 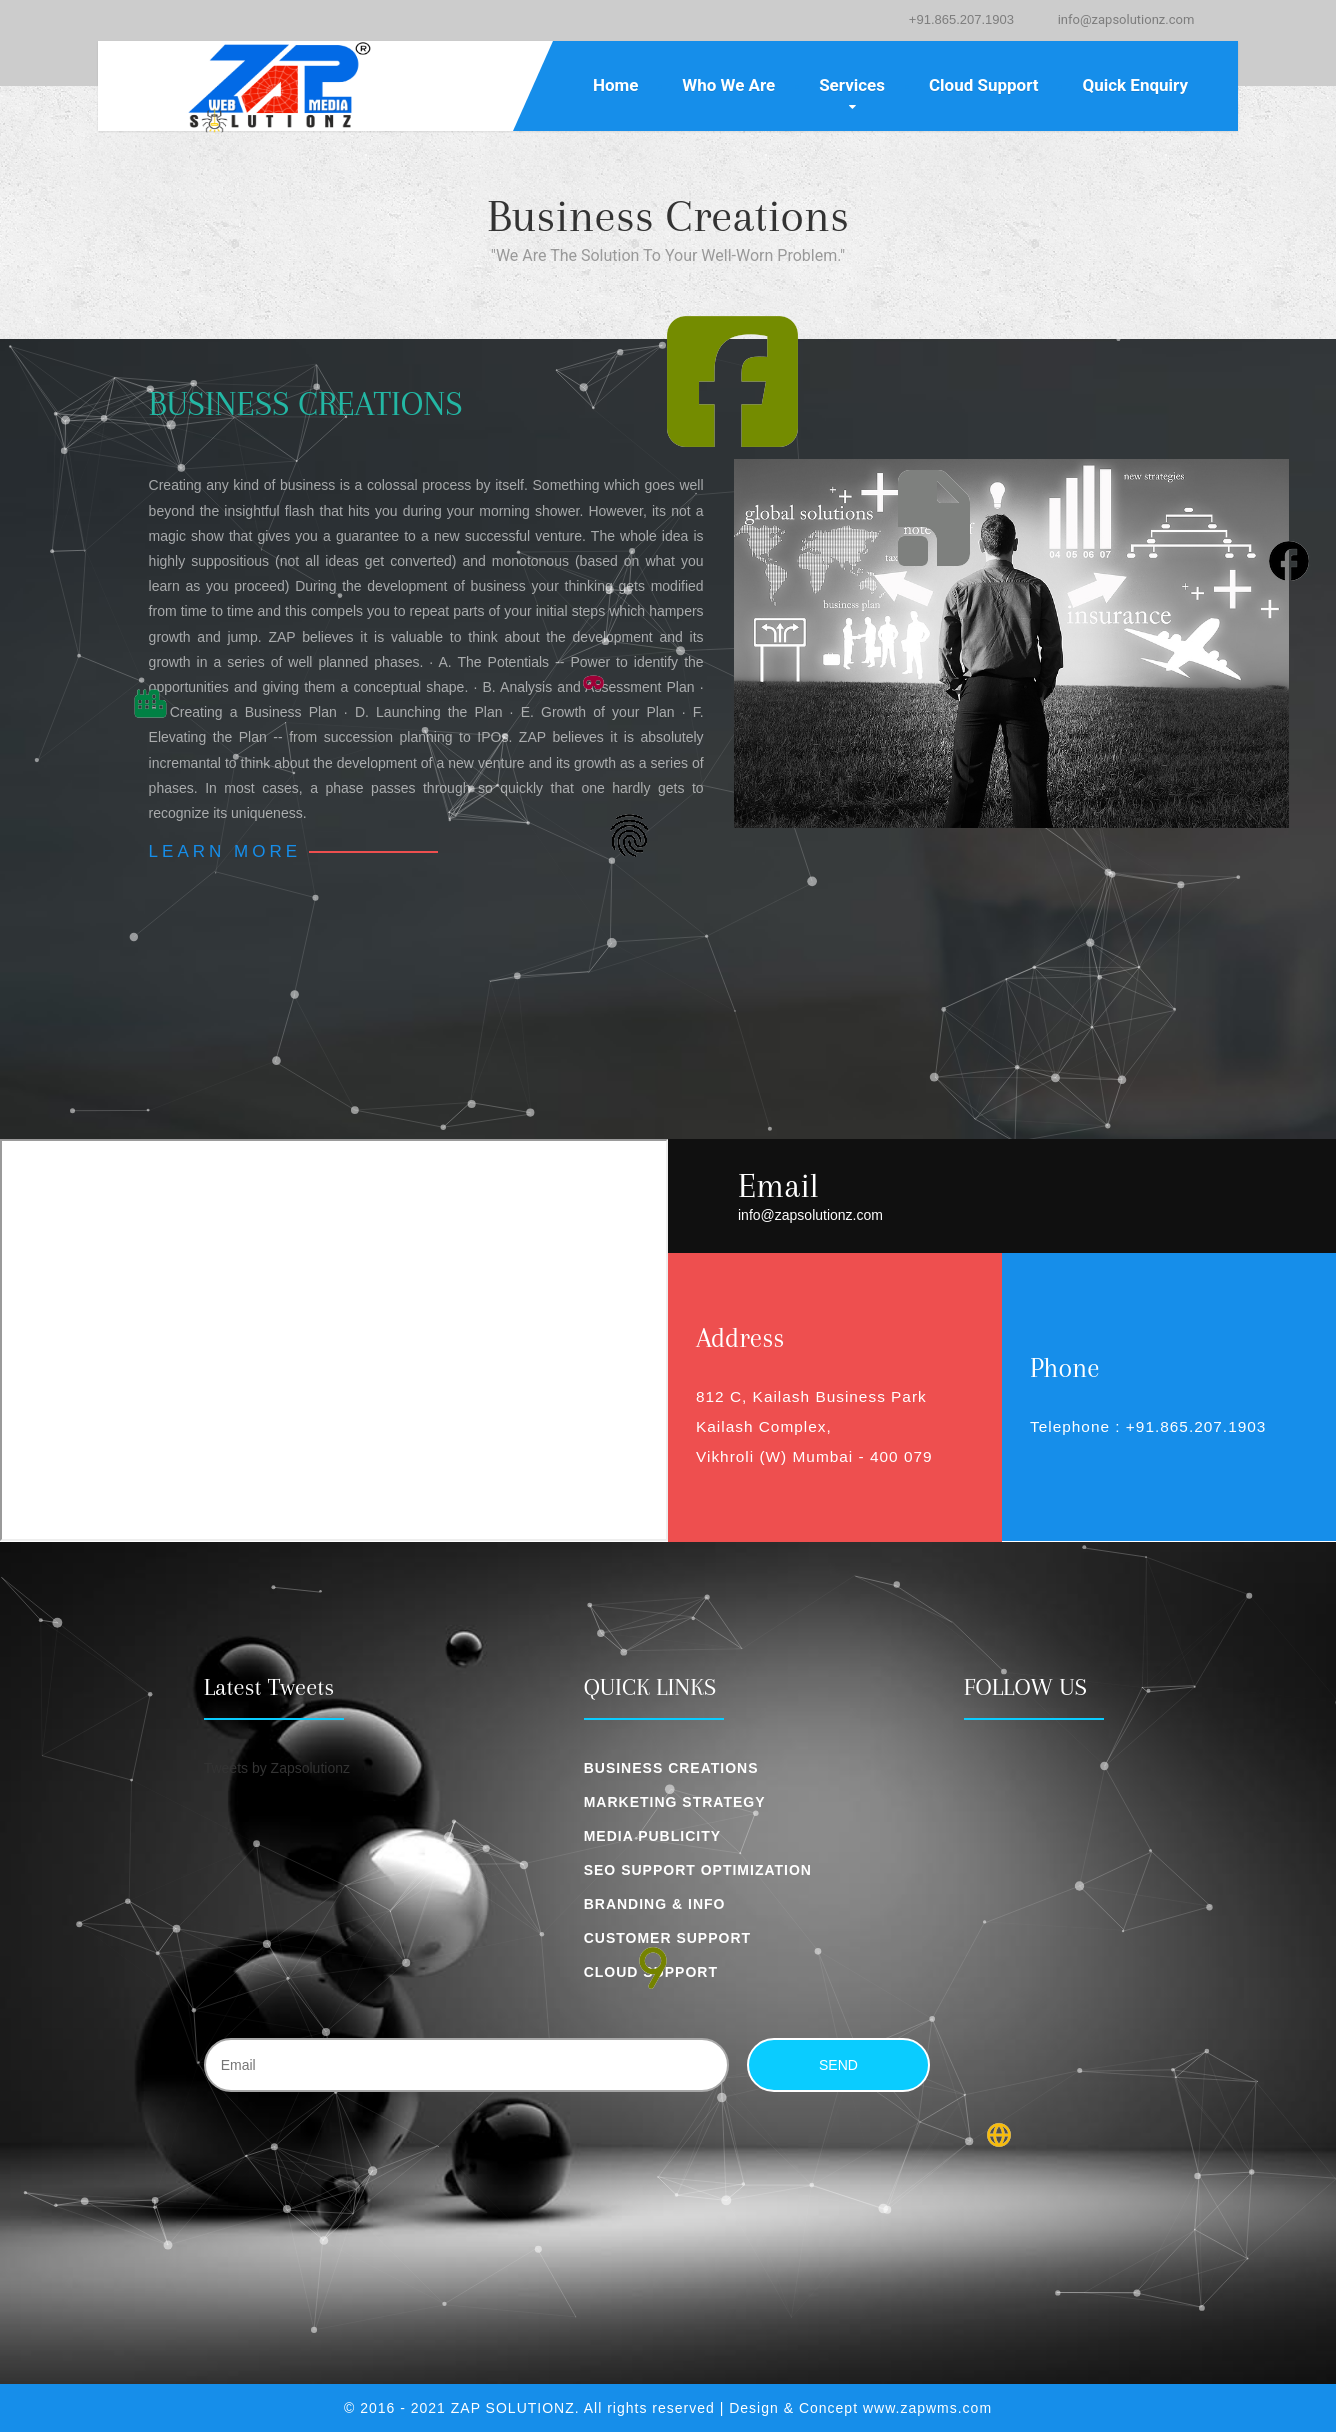 I want to click on access website or browse the internet, so click(x=999, y=2135).